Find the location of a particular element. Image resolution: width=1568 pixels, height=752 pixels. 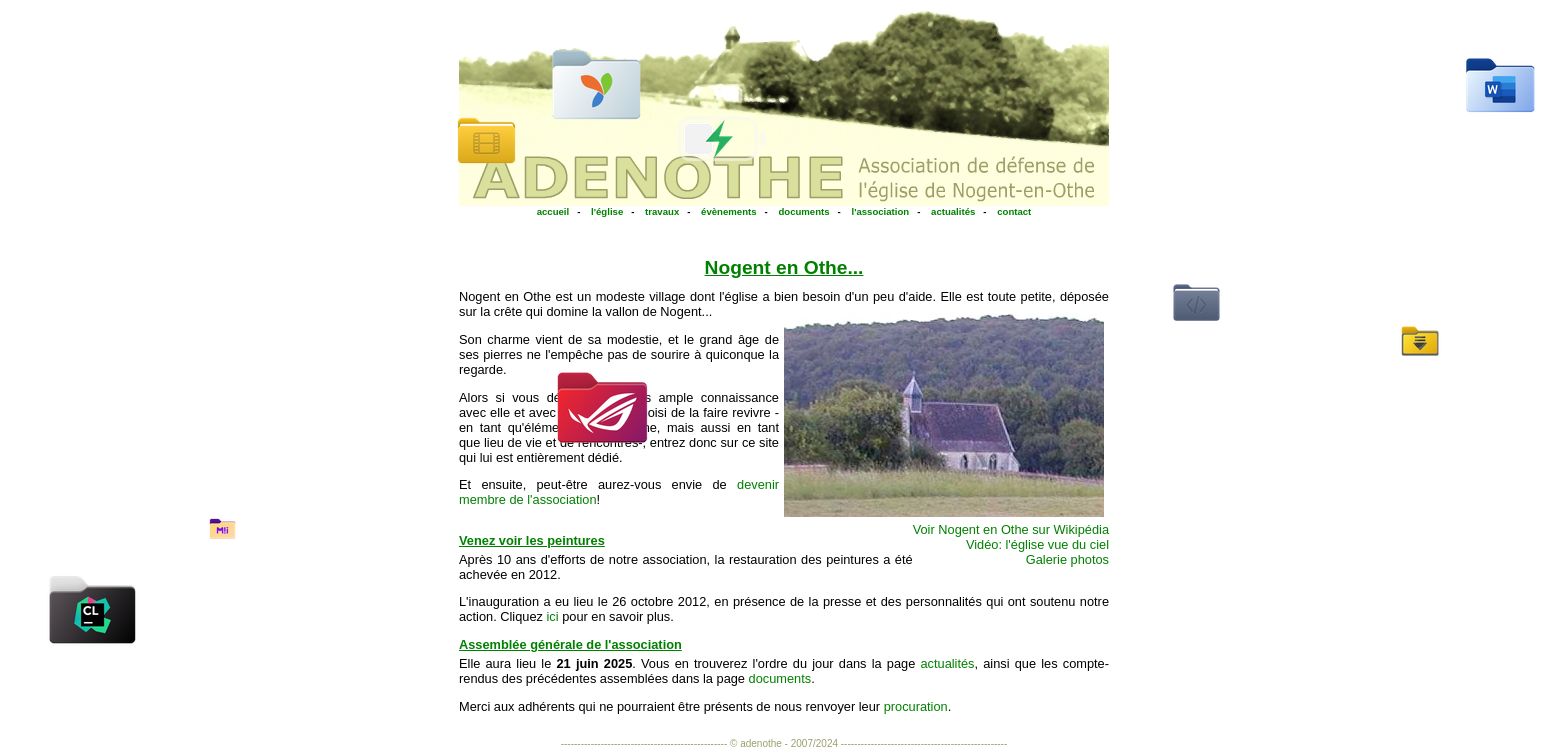

open folder containing Microsoft Word documents is located at coordinates (1500, 87).